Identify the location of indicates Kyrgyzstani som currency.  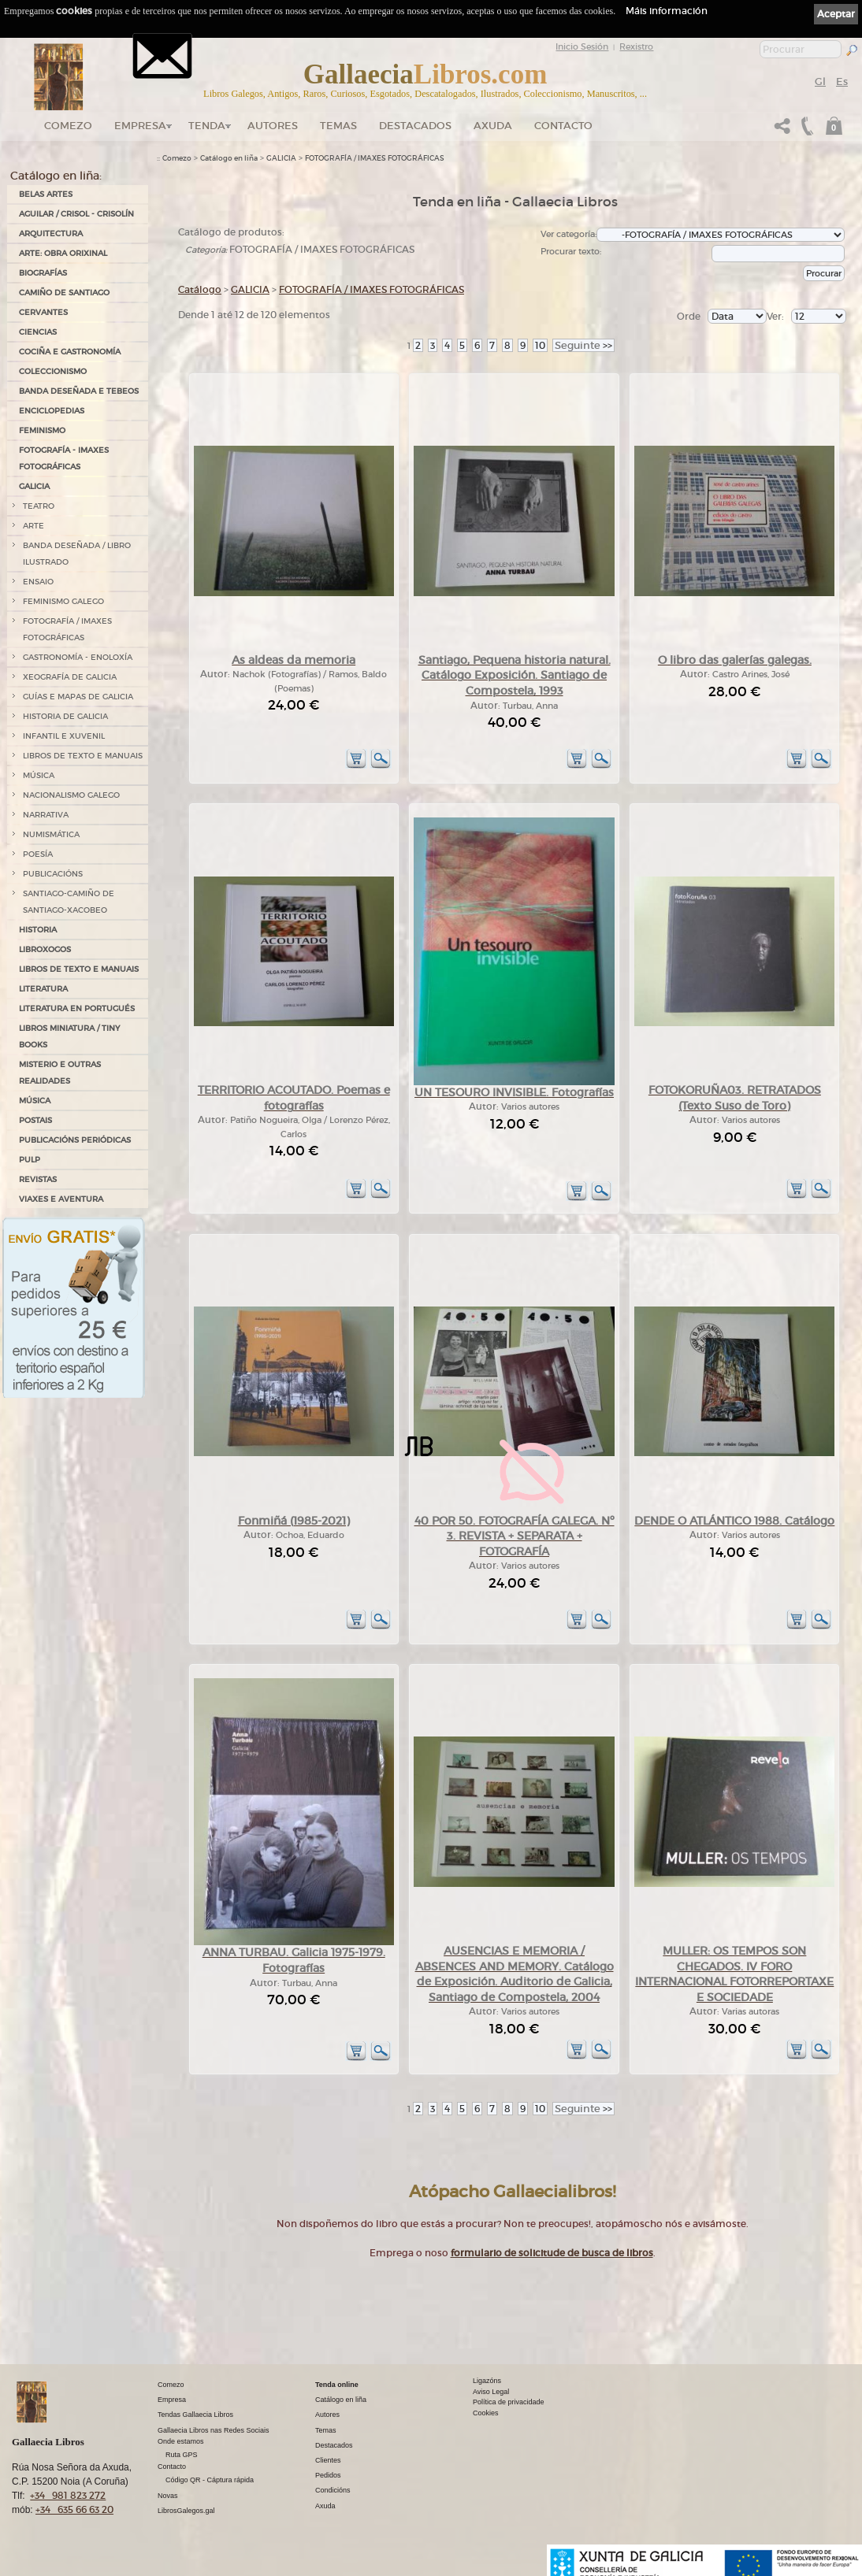
(418, 1446).